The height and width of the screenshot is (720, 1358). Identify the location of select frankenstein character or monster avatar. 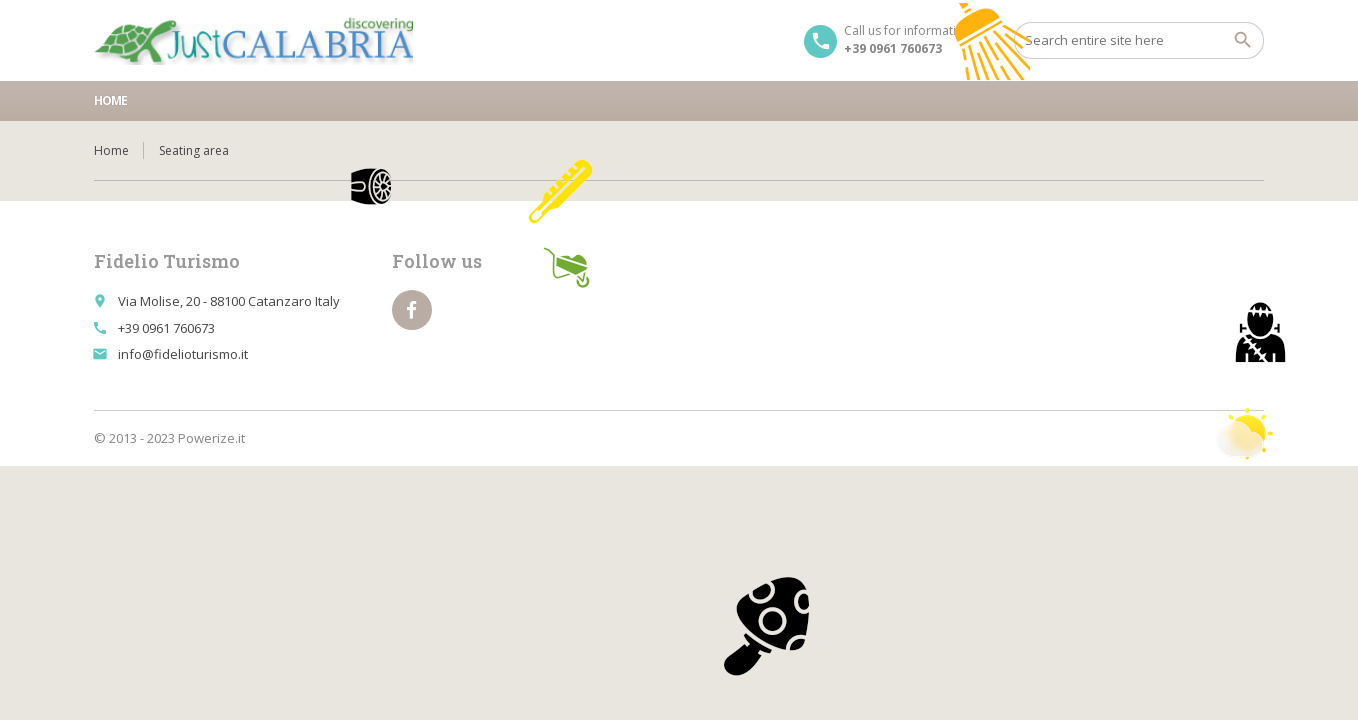
(1260, 332).